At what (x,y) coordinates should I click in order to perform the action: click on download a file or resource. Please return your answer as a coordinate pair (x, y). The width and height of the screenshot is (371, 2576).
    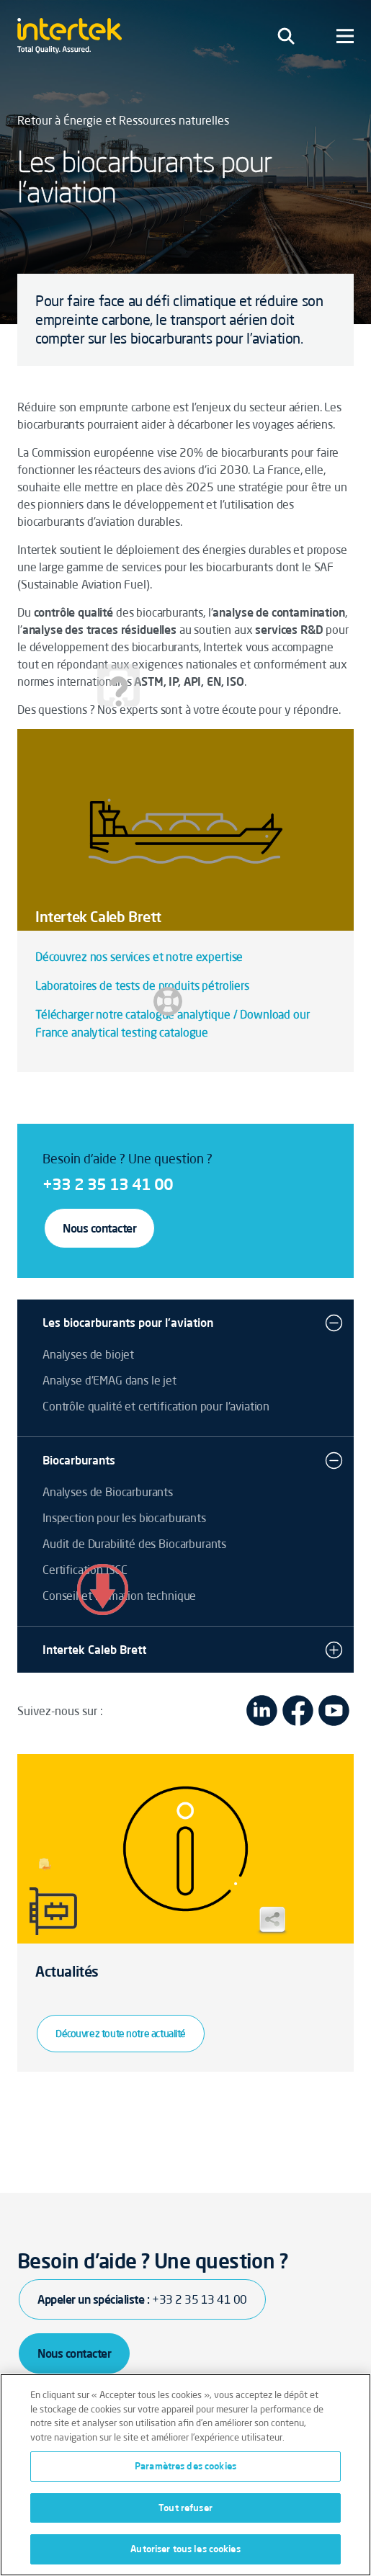
    Looking at the image, I should click on (102, 1589).